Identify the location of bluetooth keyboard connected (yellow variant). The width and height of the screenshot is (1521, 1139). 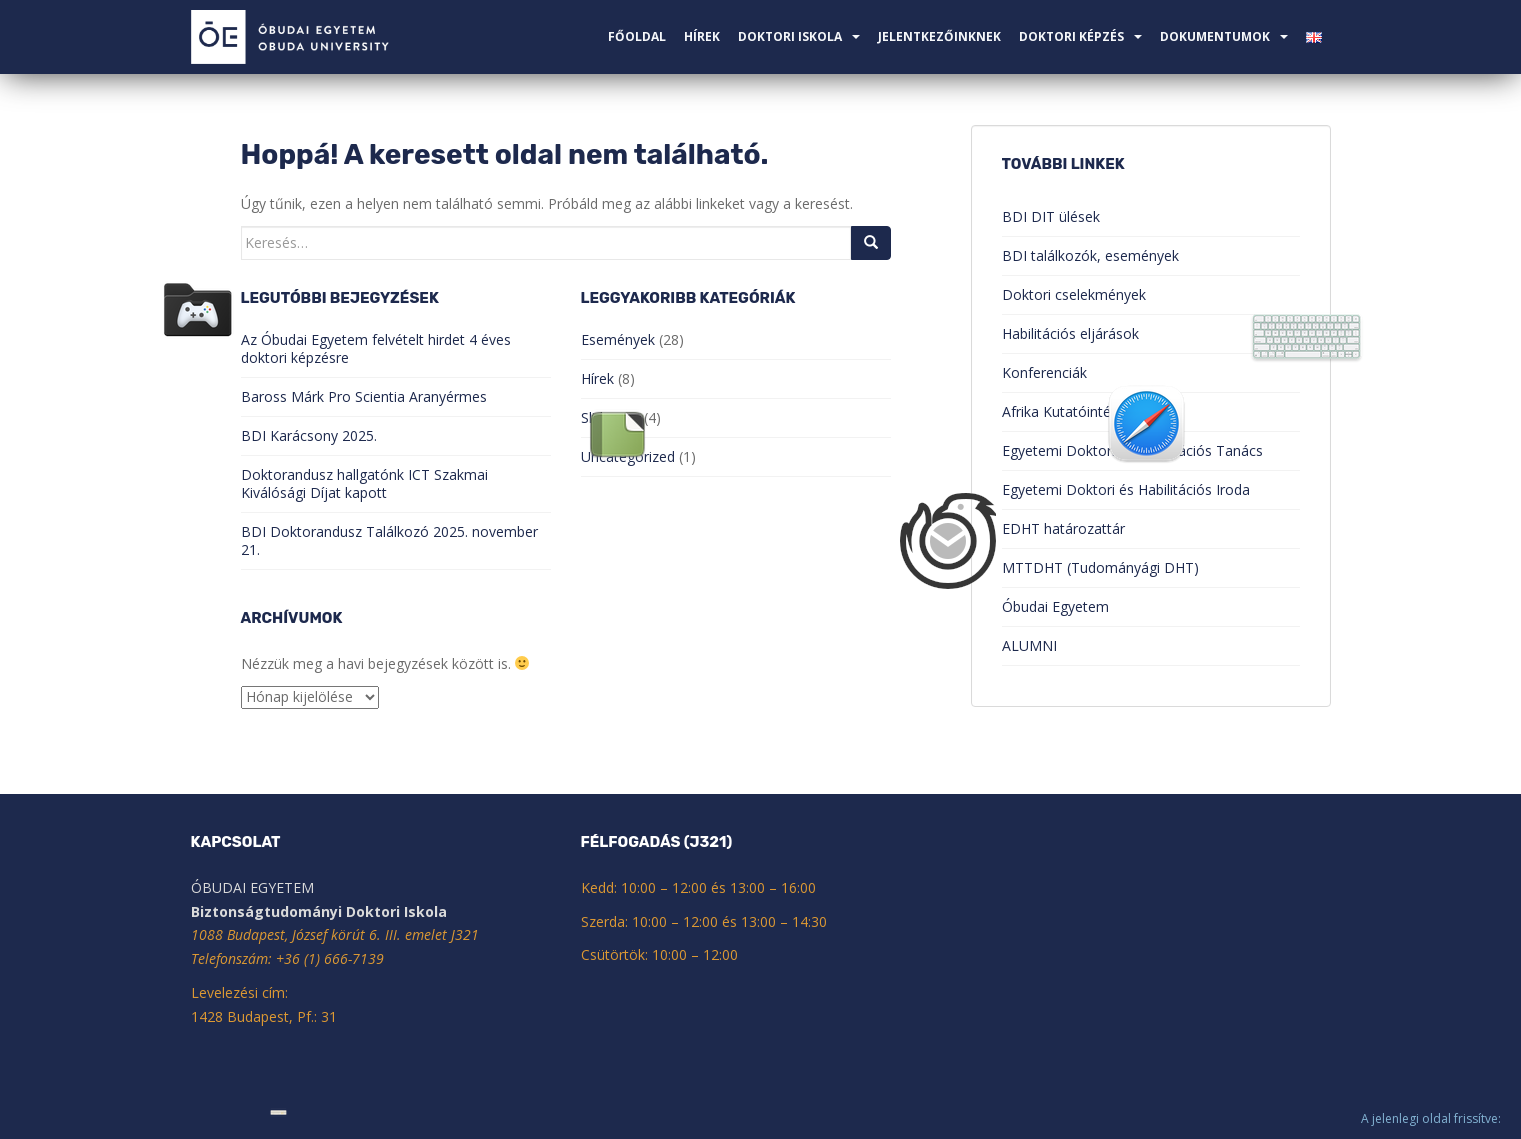
(278, 1112).